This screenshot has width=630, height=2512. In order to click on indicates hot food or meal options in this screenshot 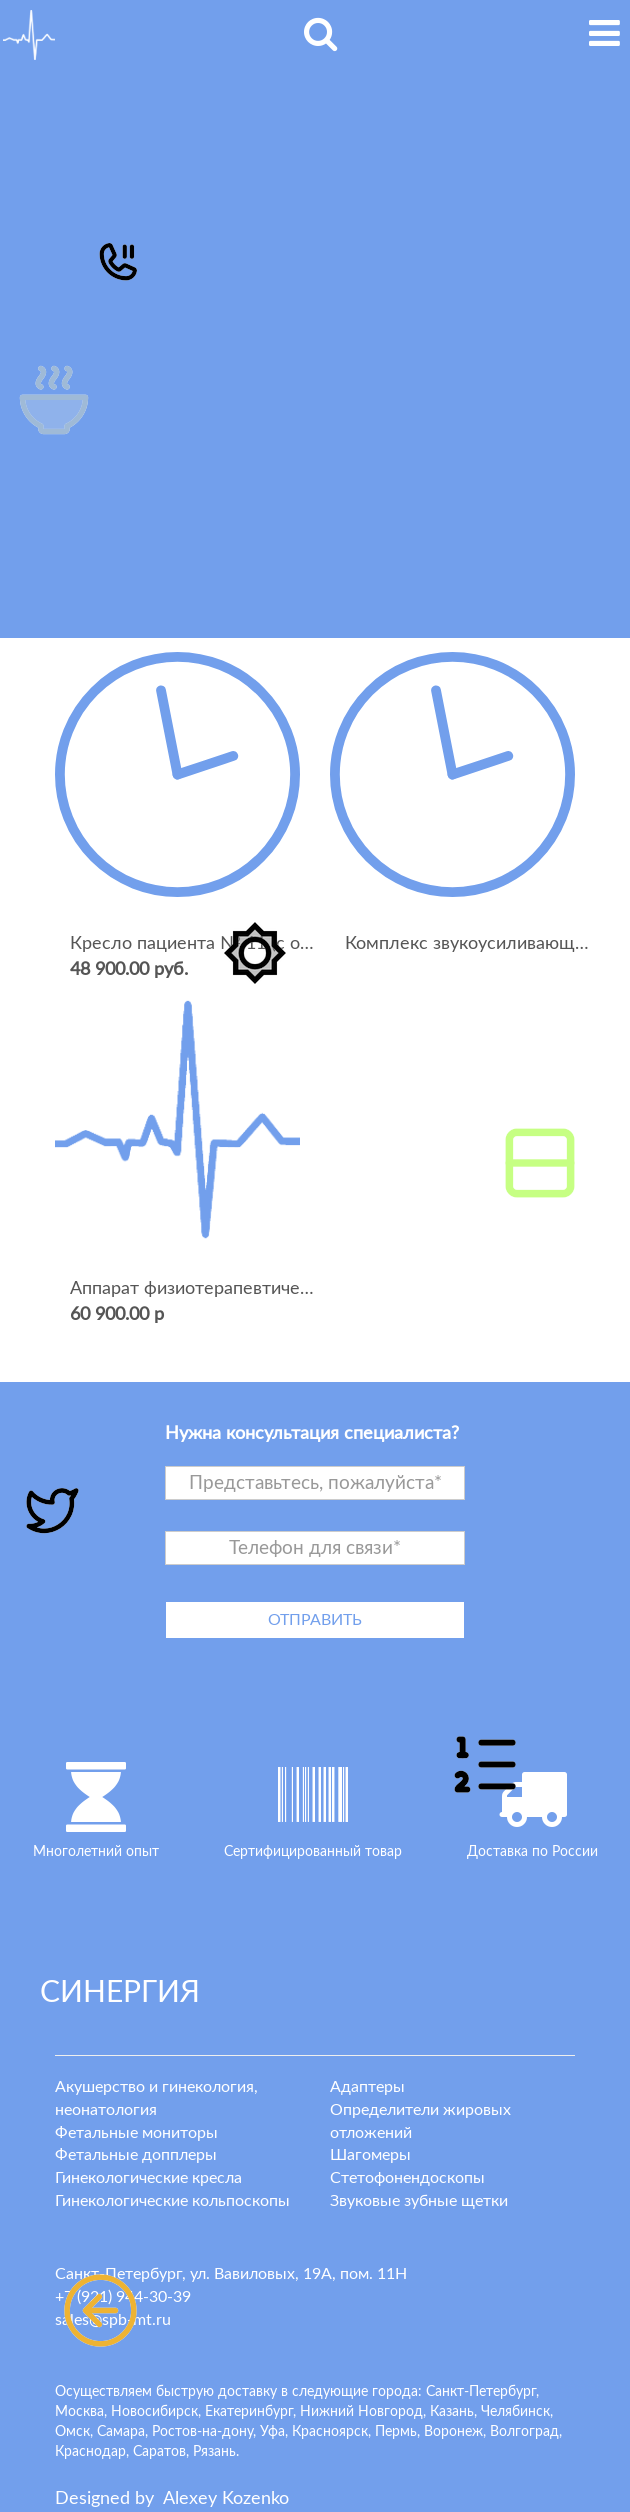, I will do `click(54, 400)`.